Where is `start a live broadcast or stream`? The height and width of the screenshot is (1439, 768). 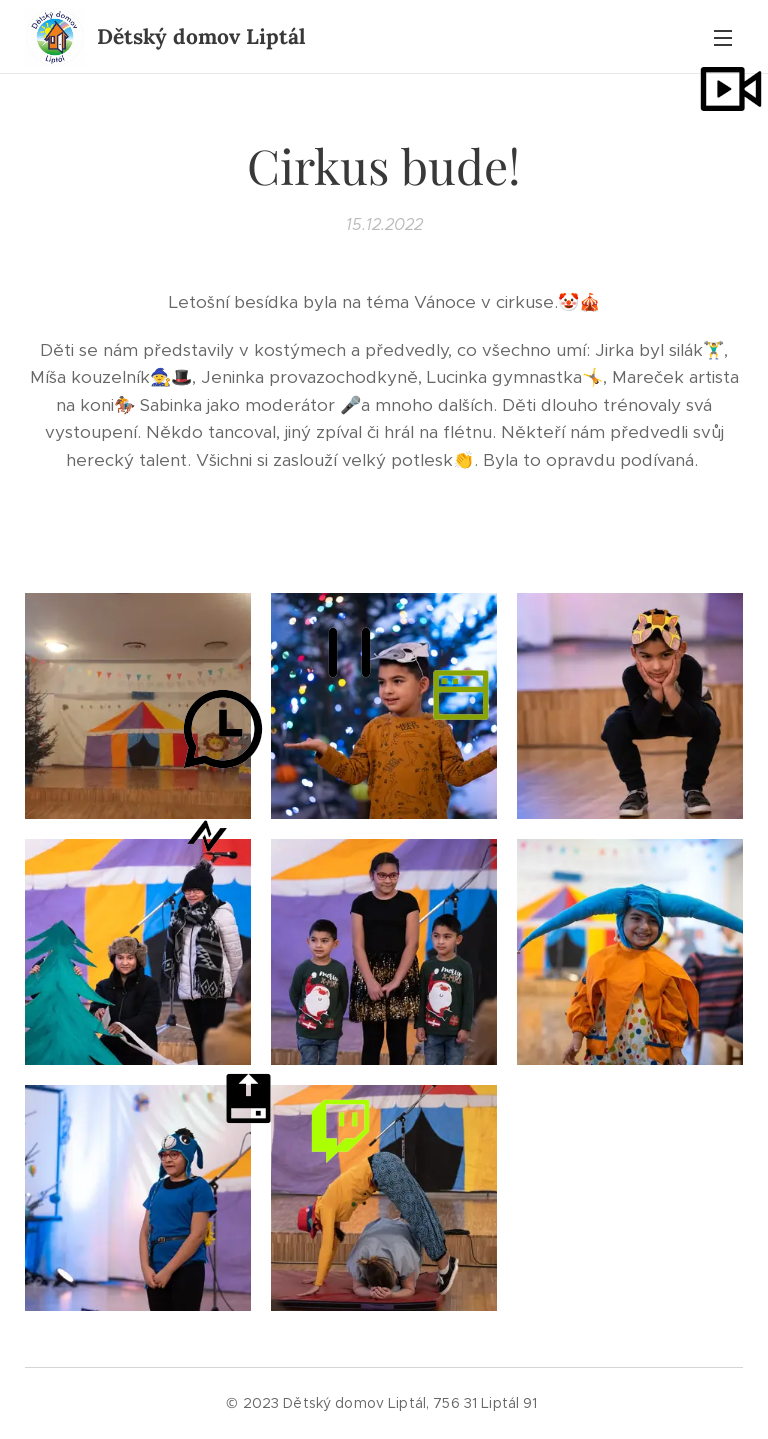 start a live broadcast or stream is located at coordinates (731, 89).